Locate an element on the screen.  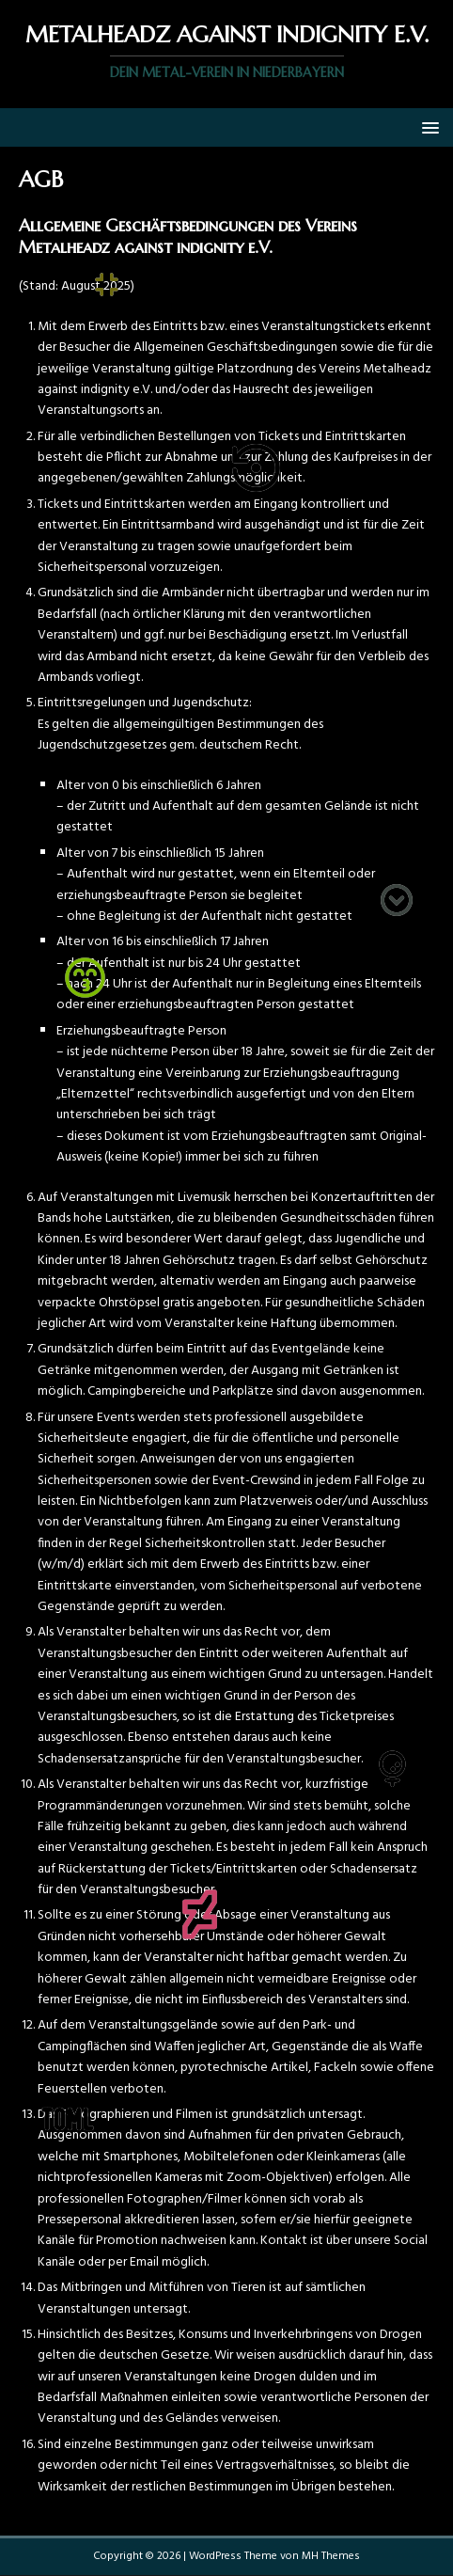
restore to a previous state is located at coordinates (256, 467).